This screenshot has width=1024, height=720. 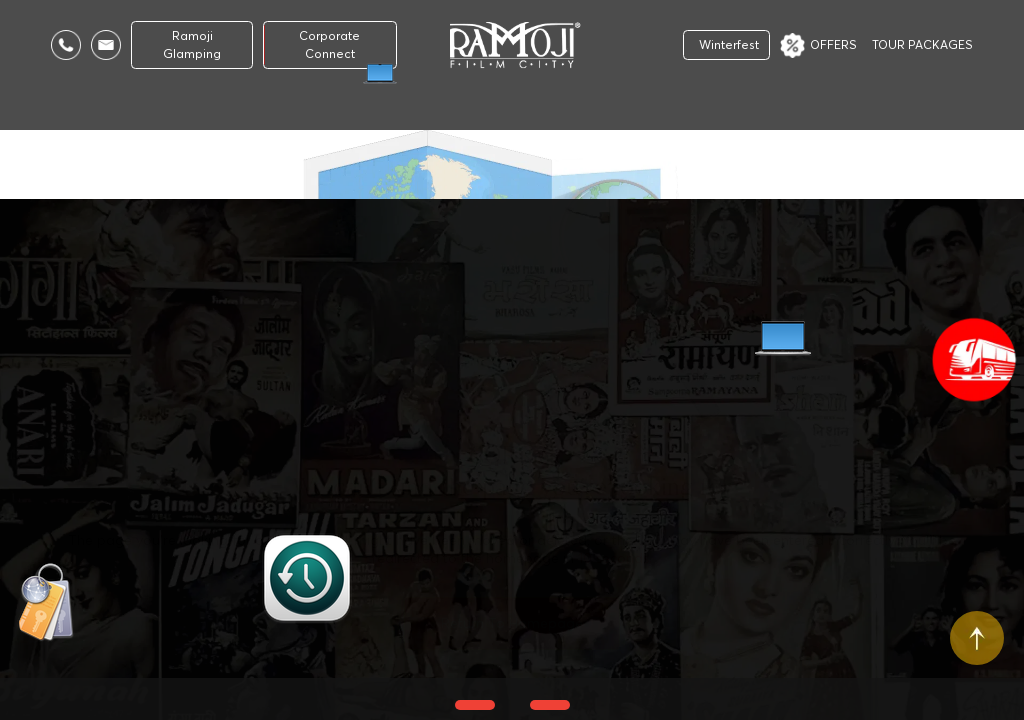 I want to click on macbook air 15-inch device icon, so click(x=380, y=72).